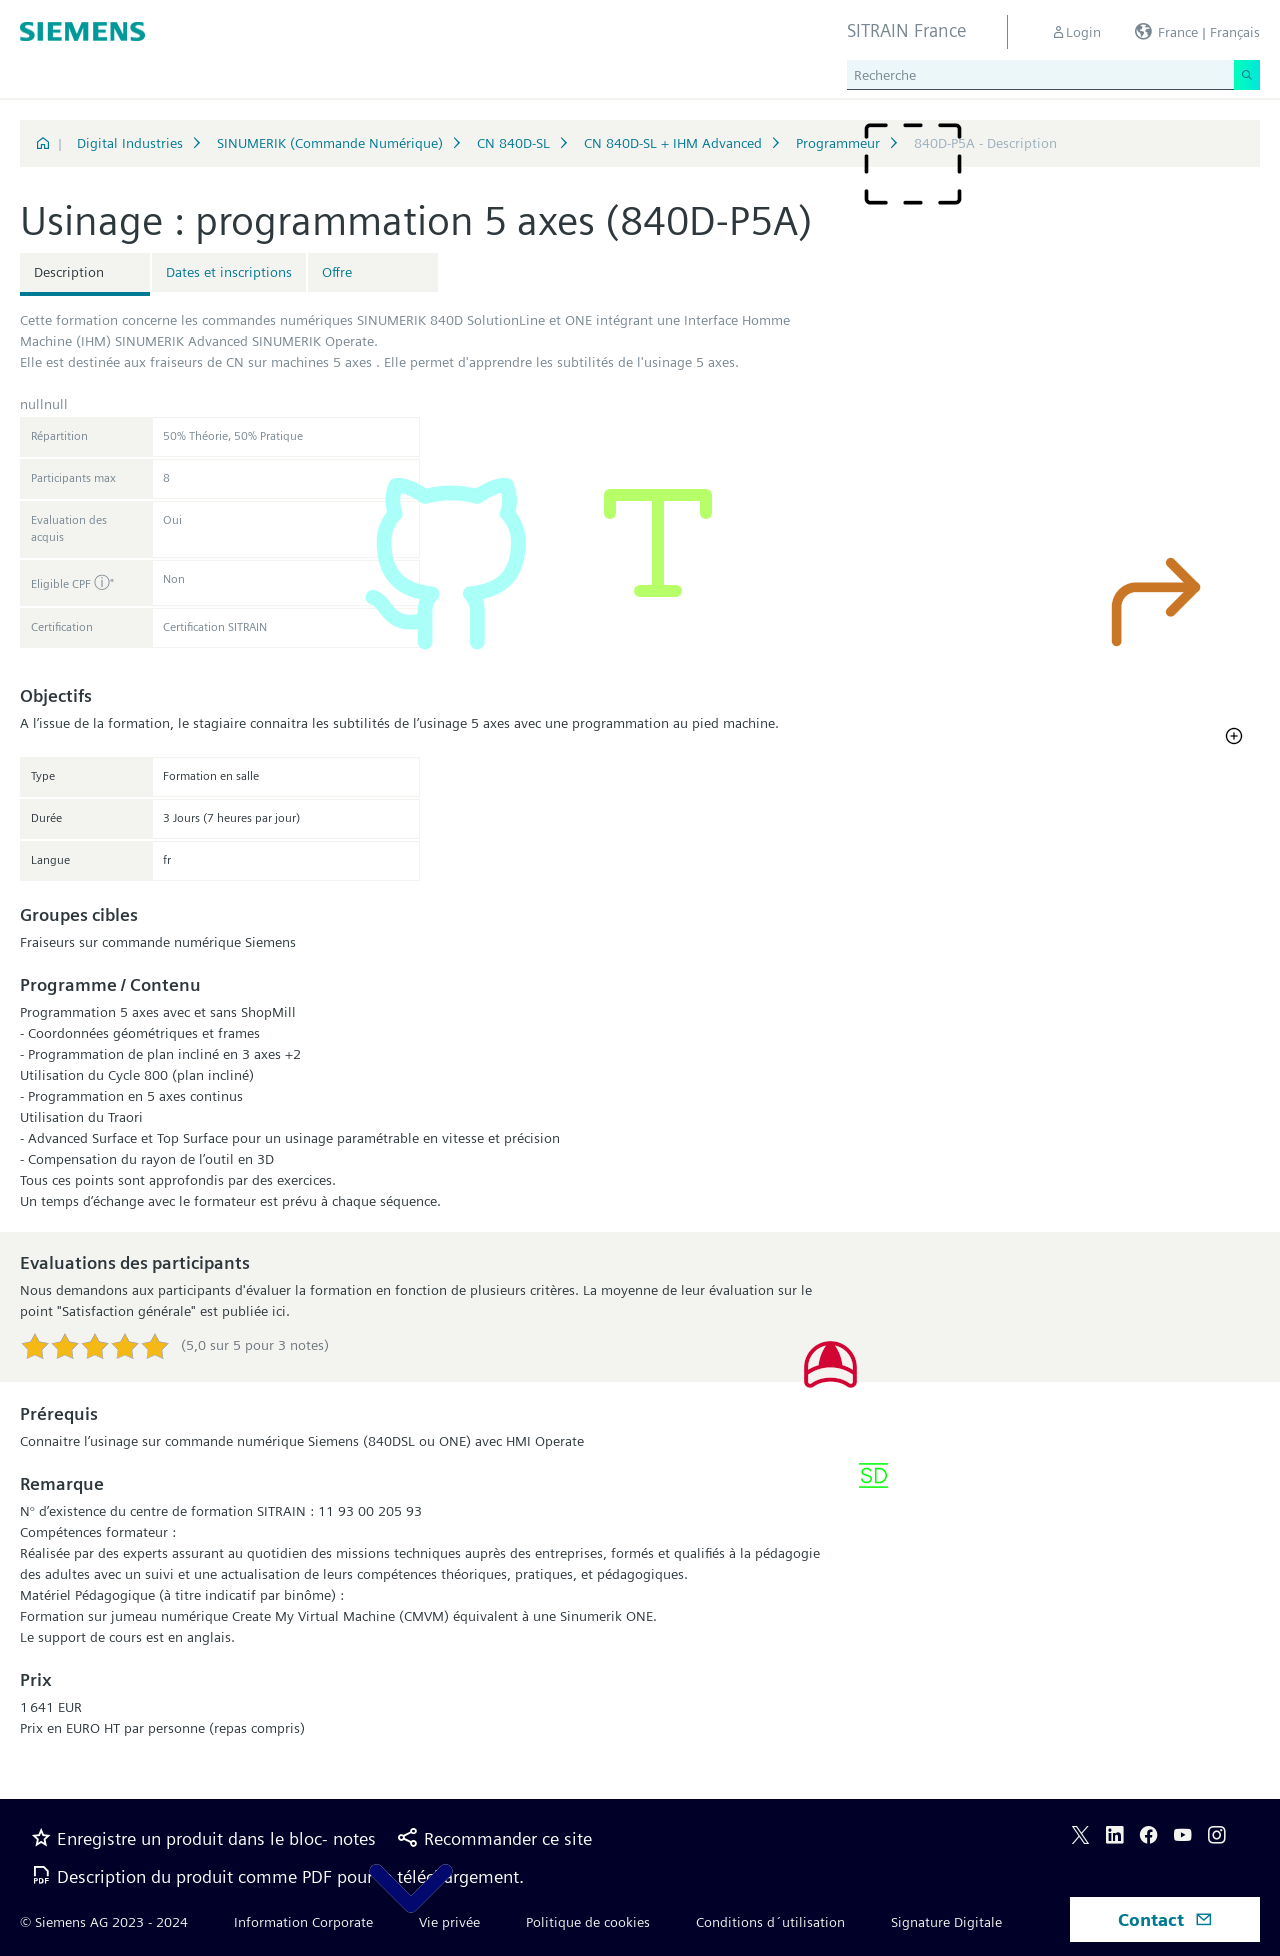 The image size is (1280, 1956). I want to click on share or forward content, so click(1156, 602).